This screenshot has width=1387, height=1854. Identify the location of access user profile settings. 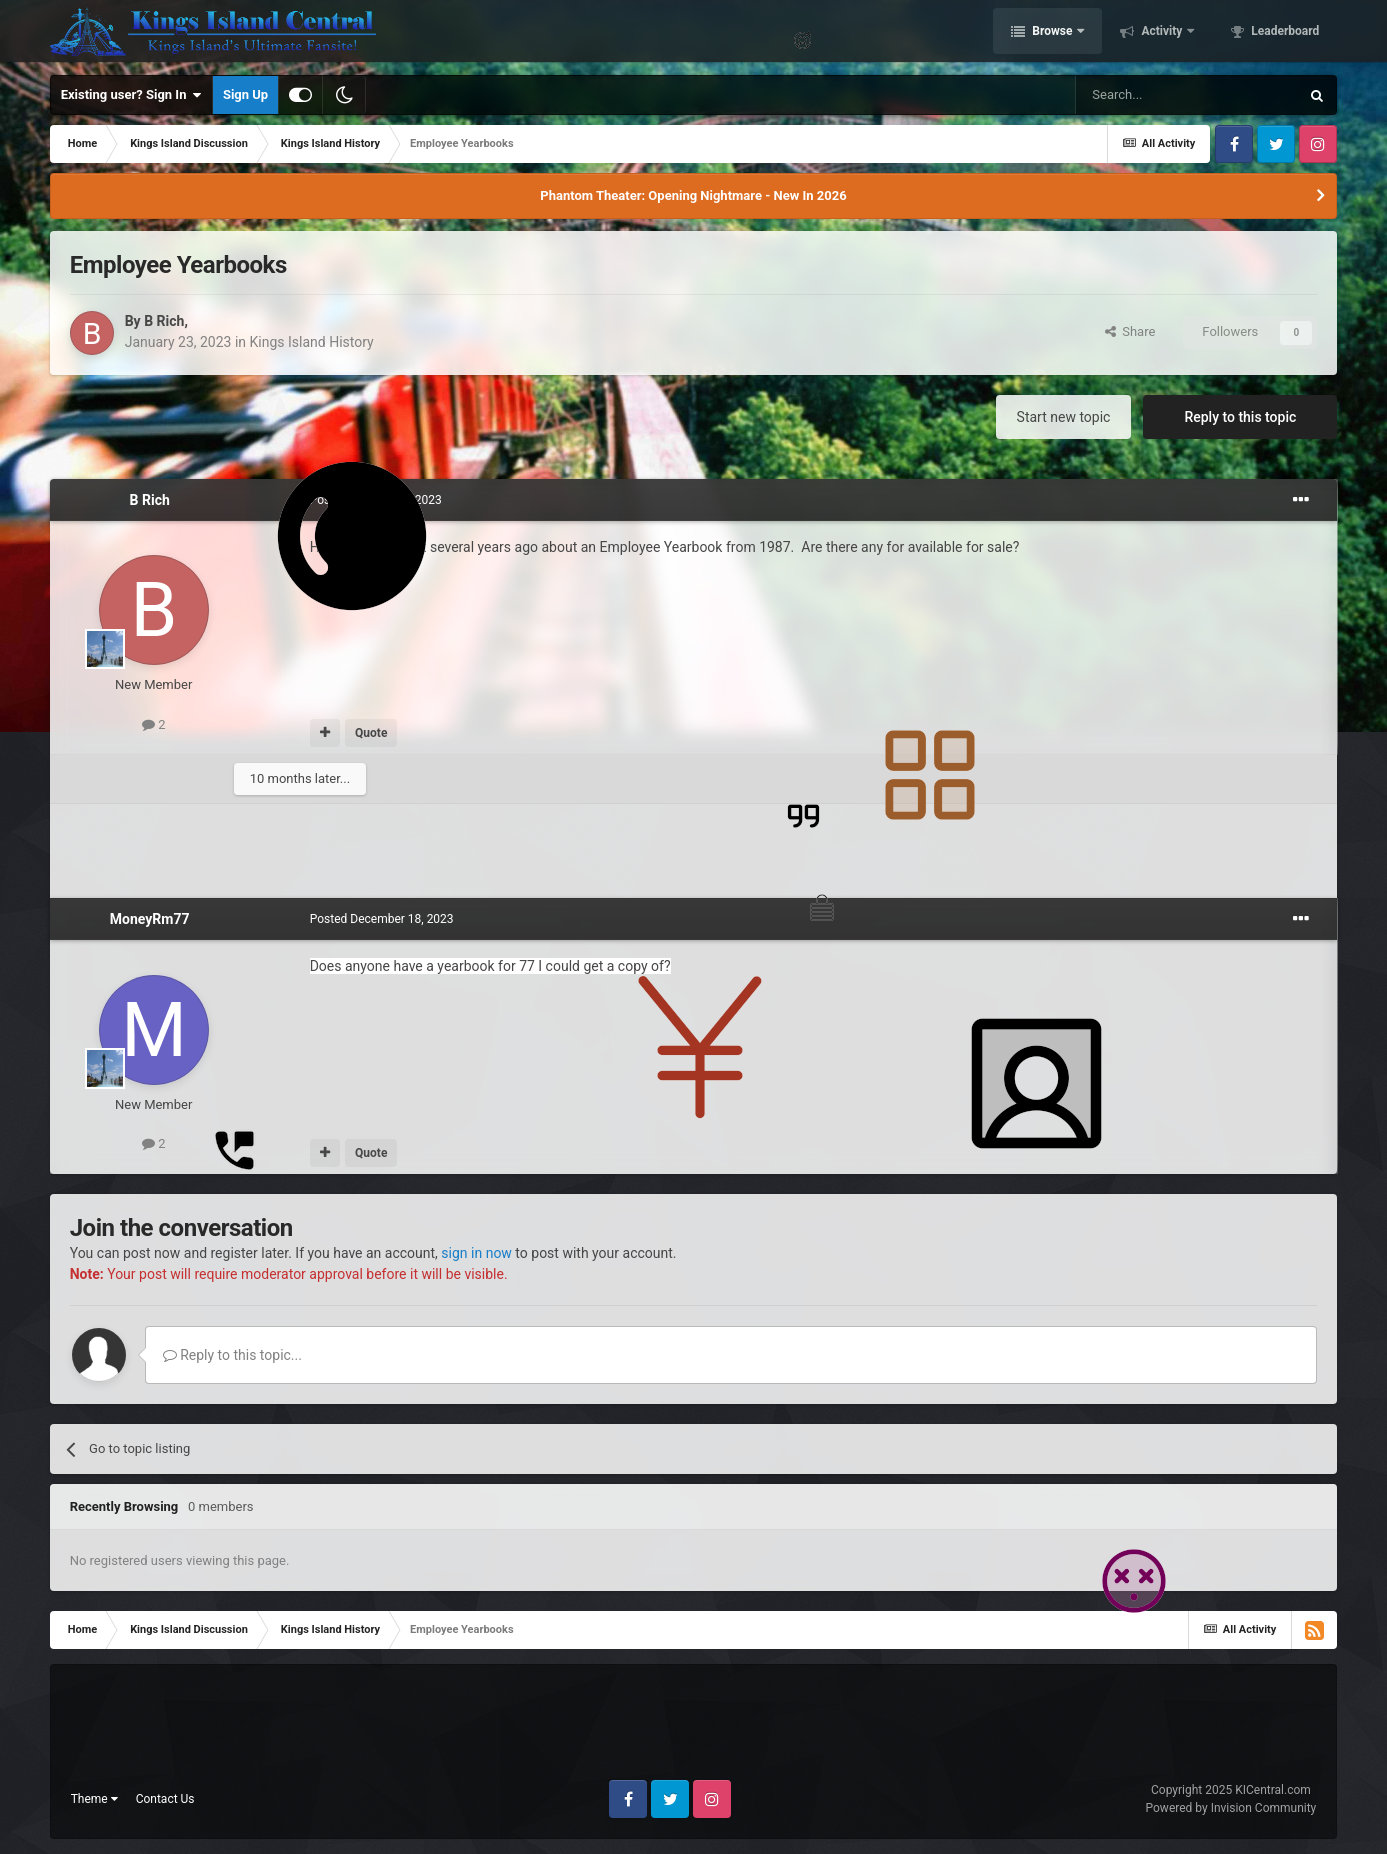
(802, 40).